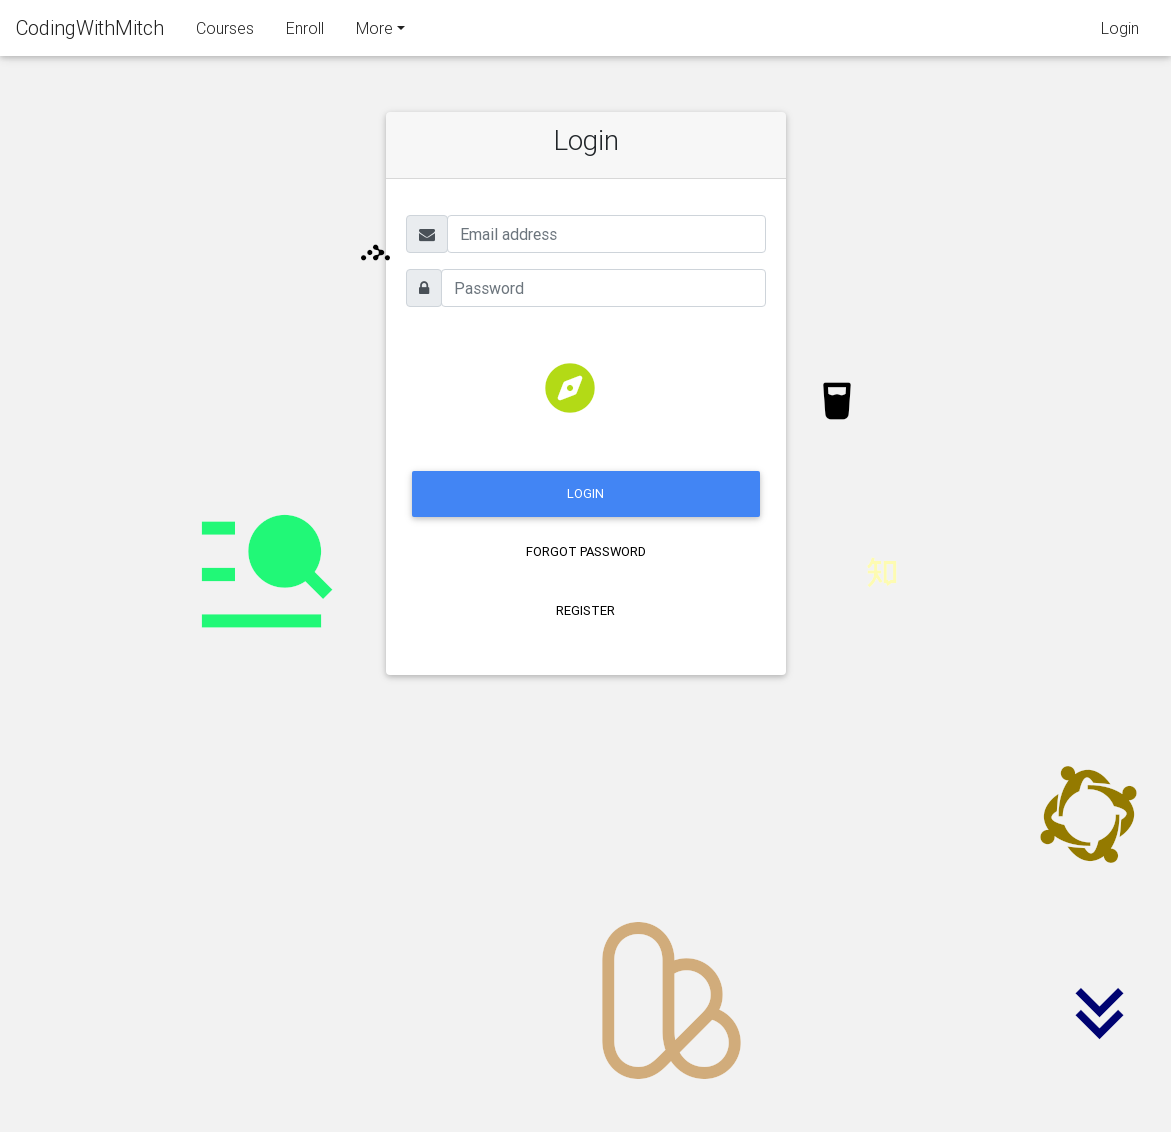 This screenshot has height=1132, width=1171. What do you see at coordinates (882, 572) in the screenshot?
I see `open zhihu app` at bounding box center [882, 572].